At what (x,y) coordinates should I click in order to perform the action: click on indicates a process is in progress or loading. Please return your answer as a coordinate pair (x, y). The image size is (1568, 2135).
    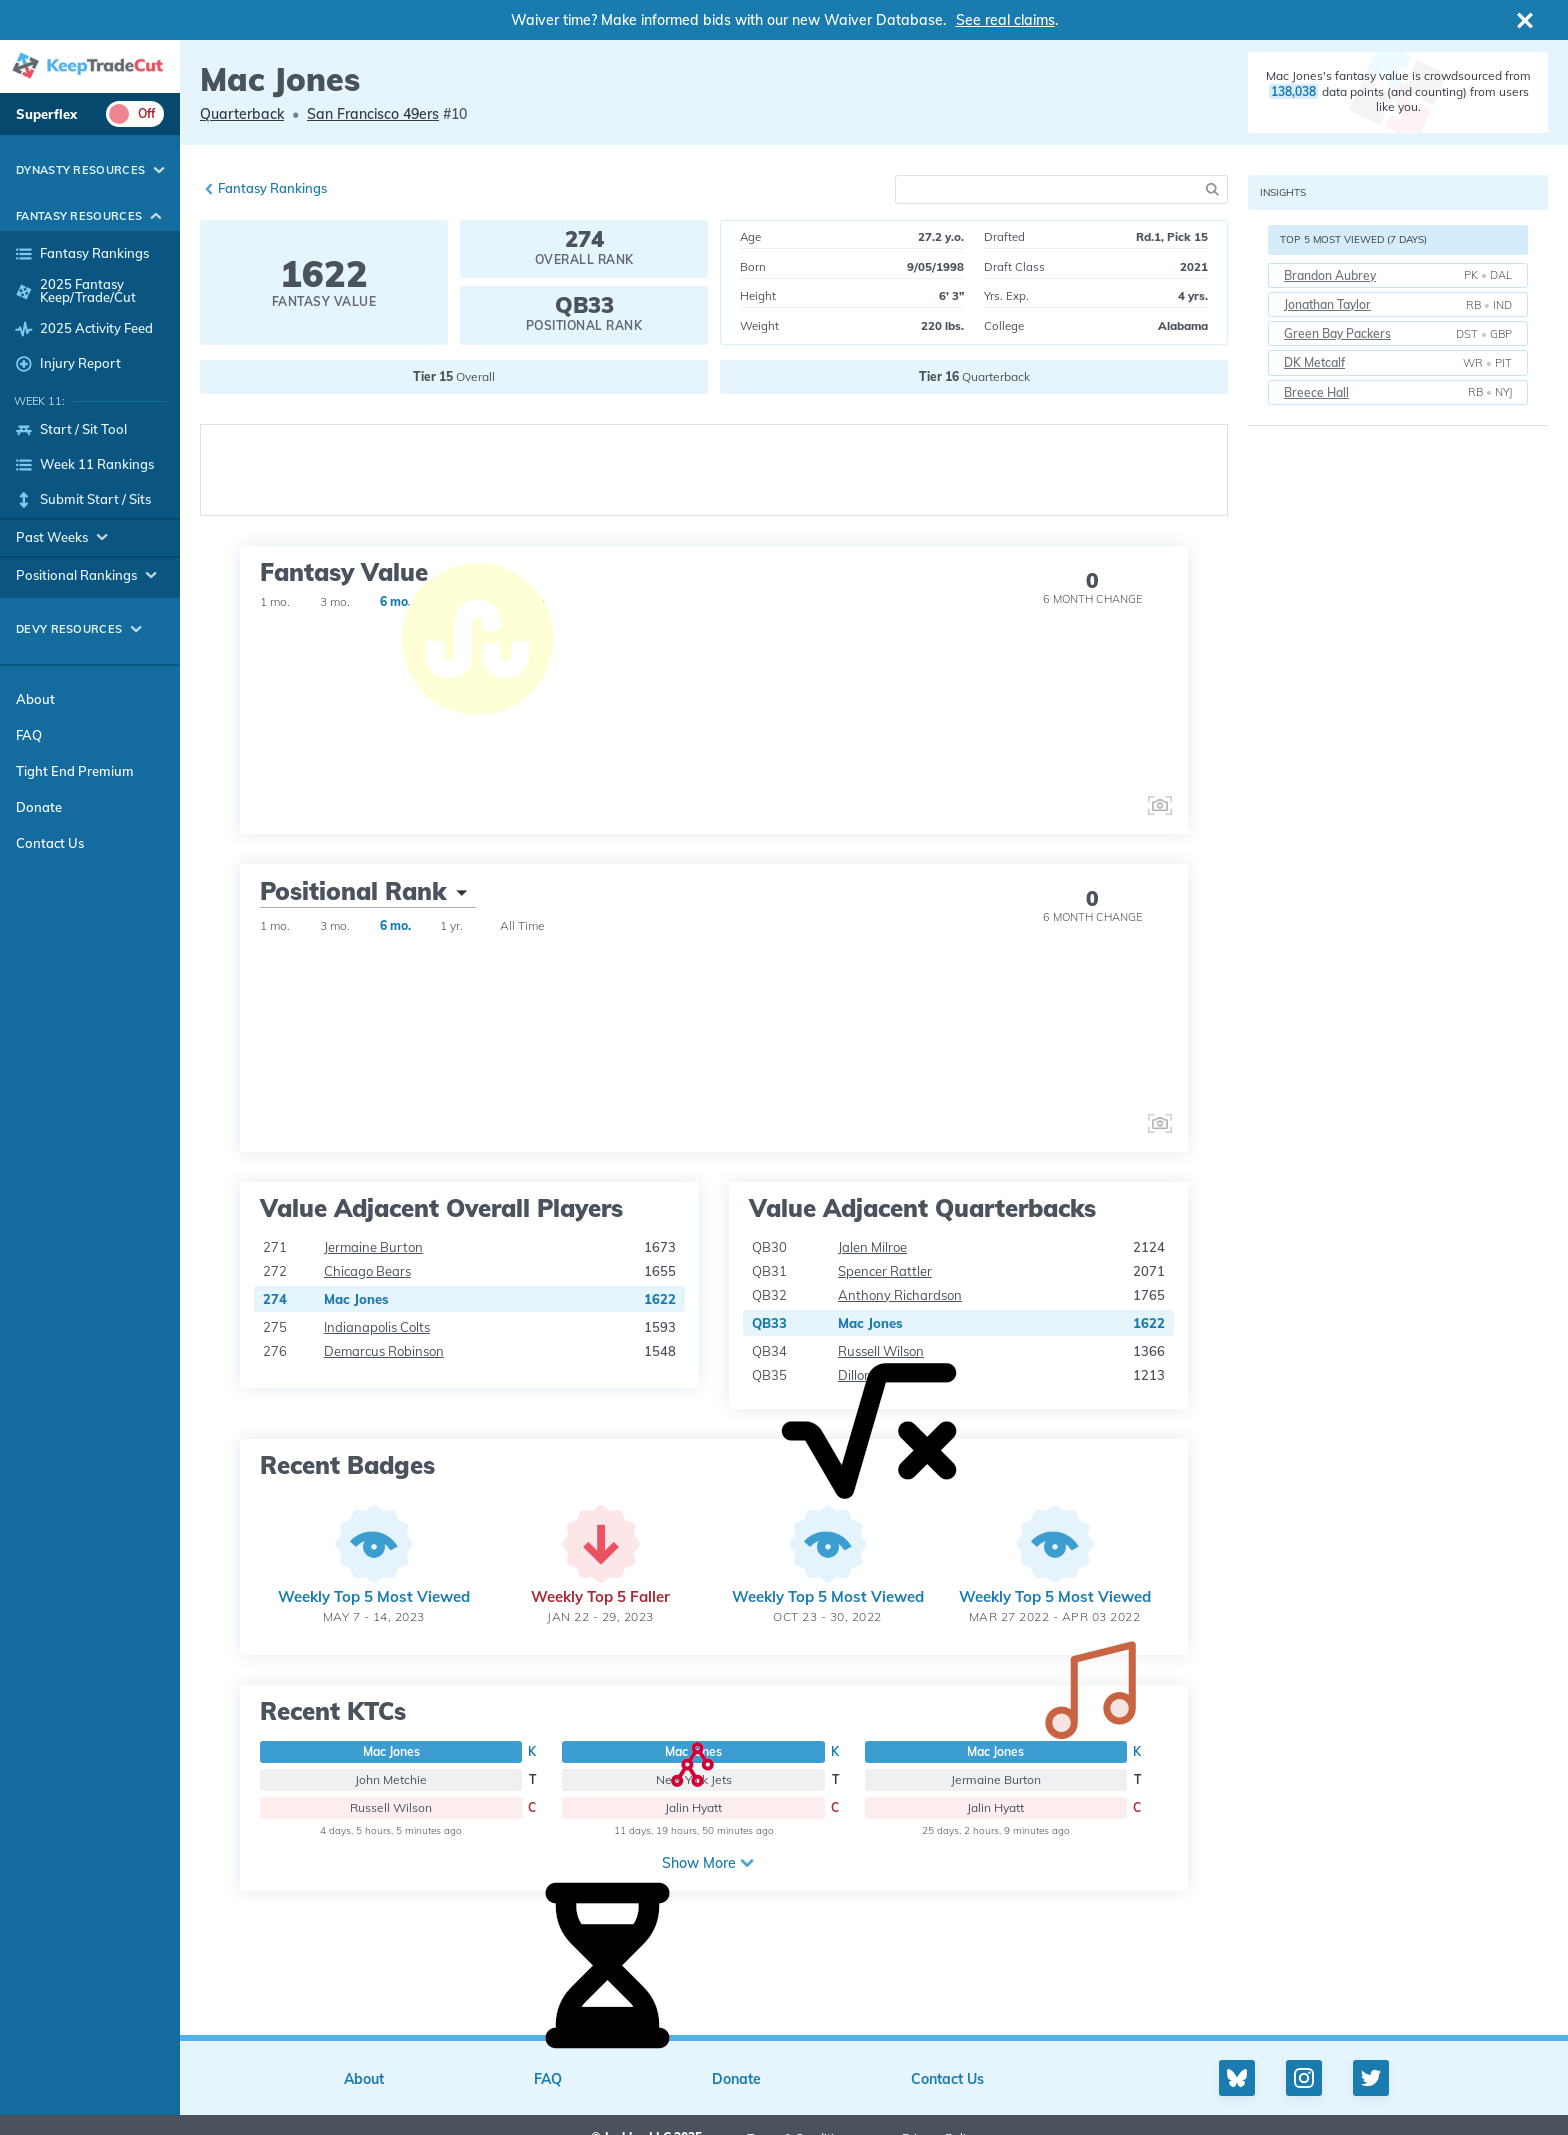
    Looking at the image, I should click on (607, 1965).